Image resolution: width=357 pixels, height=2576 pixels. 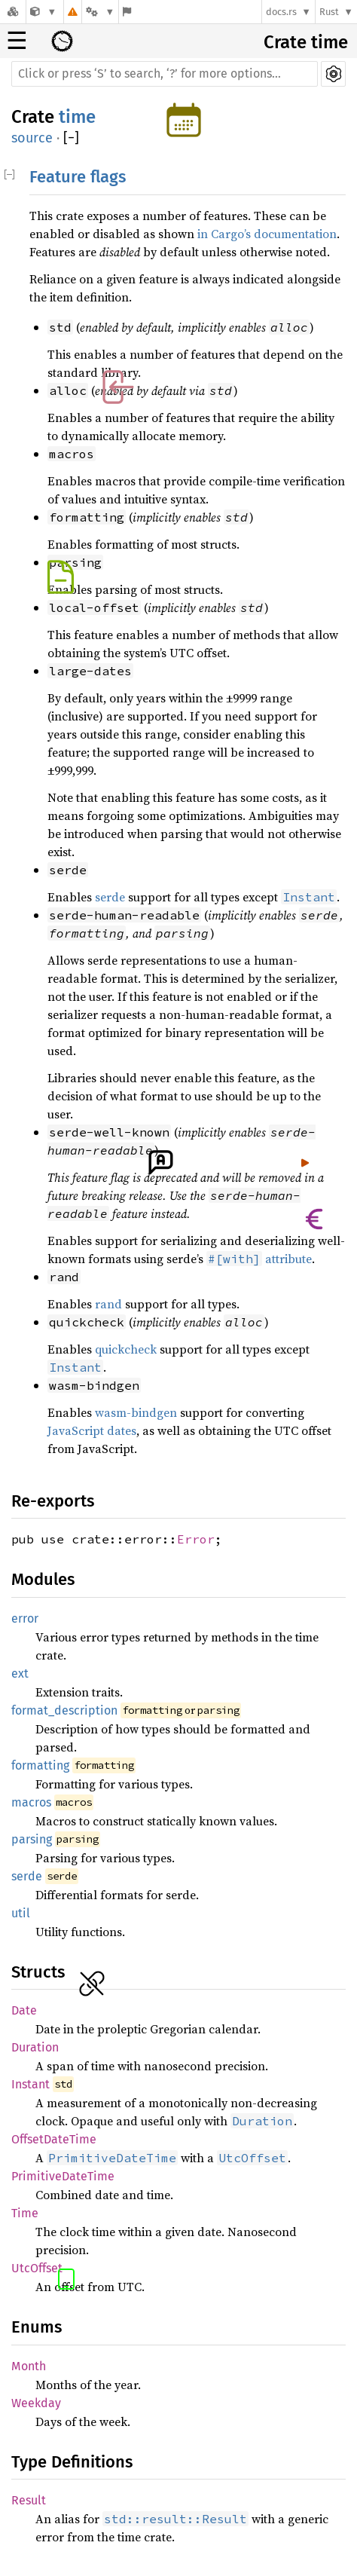 What do you see at coordinates (160, 1161) in the screenshot?
I see `translate message or conversation` at bounding box center [160, 1161].